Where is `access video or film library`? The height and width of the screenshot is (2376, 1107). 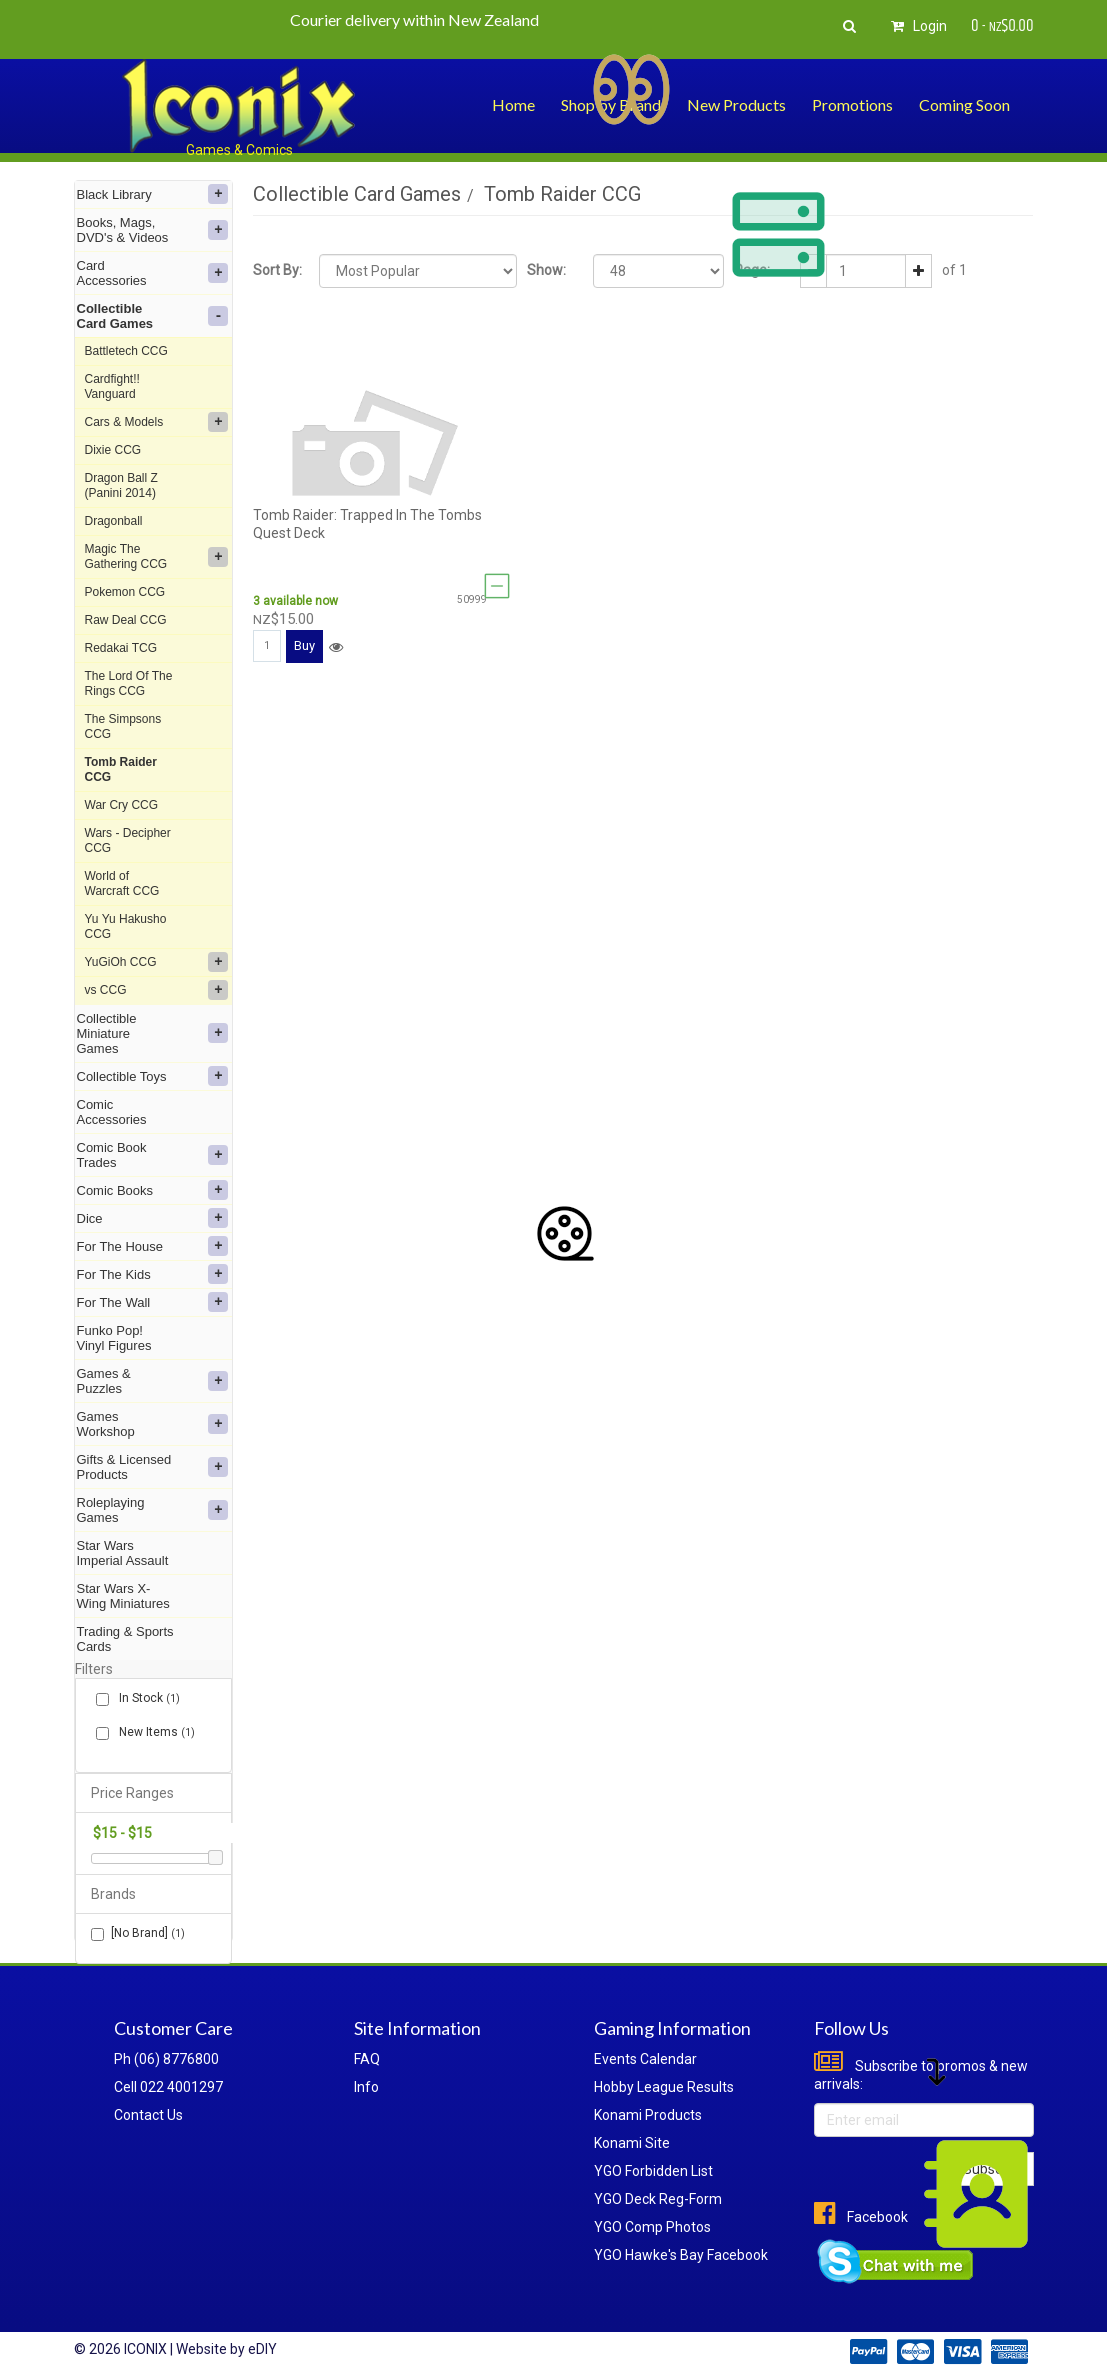 access video or film library is located at coordinates (564, 1233).